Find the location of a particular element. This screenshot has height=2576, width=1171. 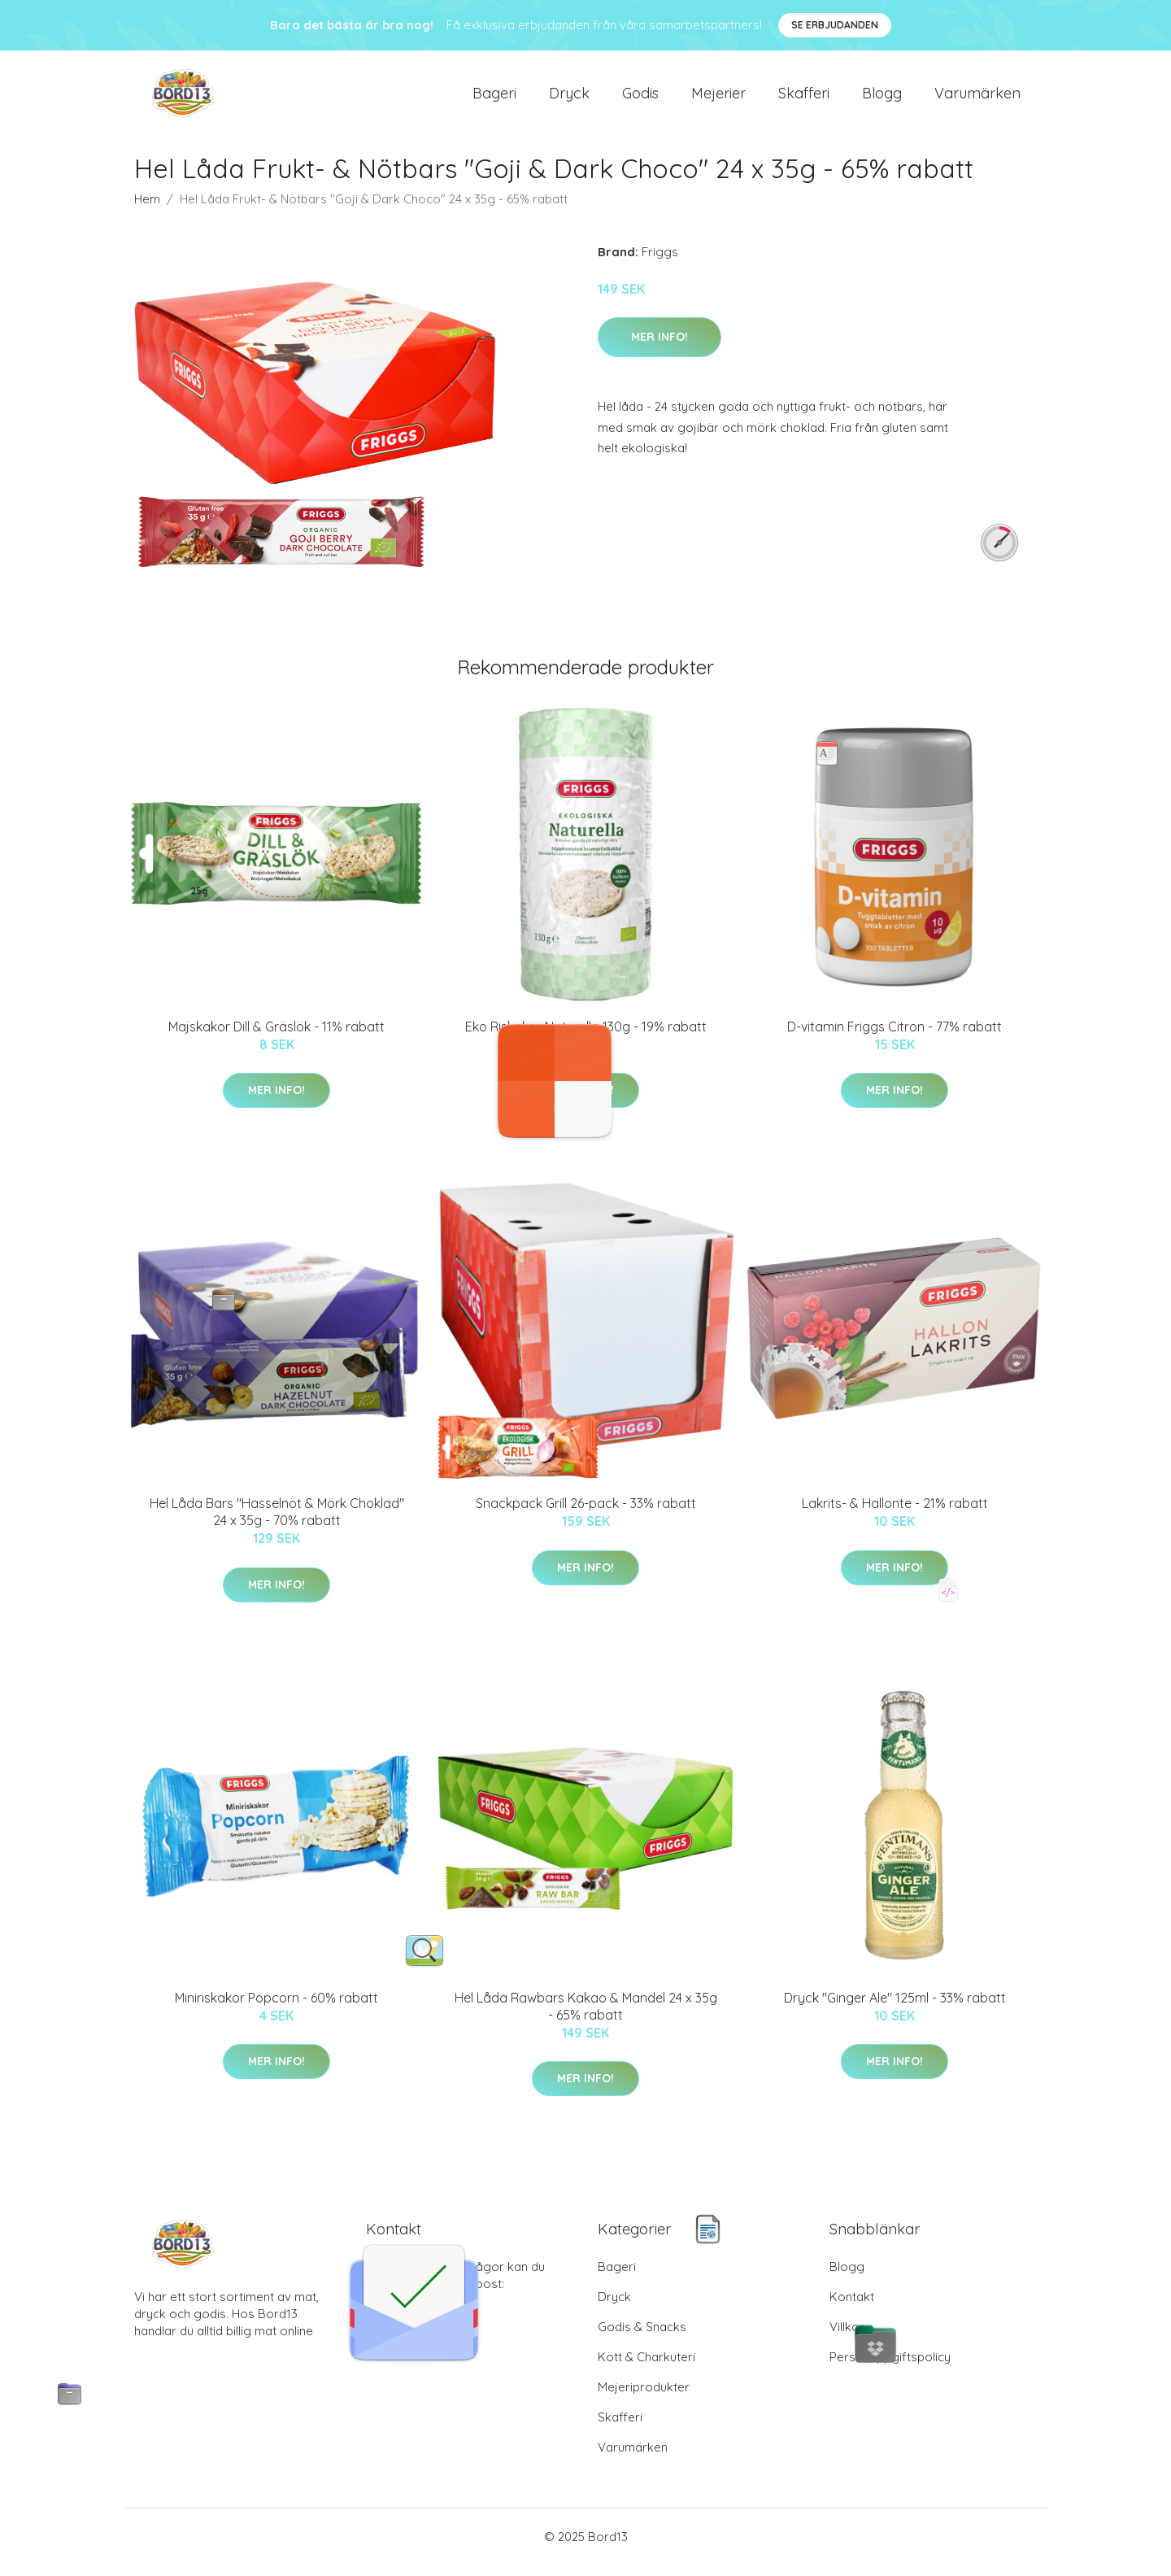

switch to the bottom-right workspace is located at coordinates (555, 1081).